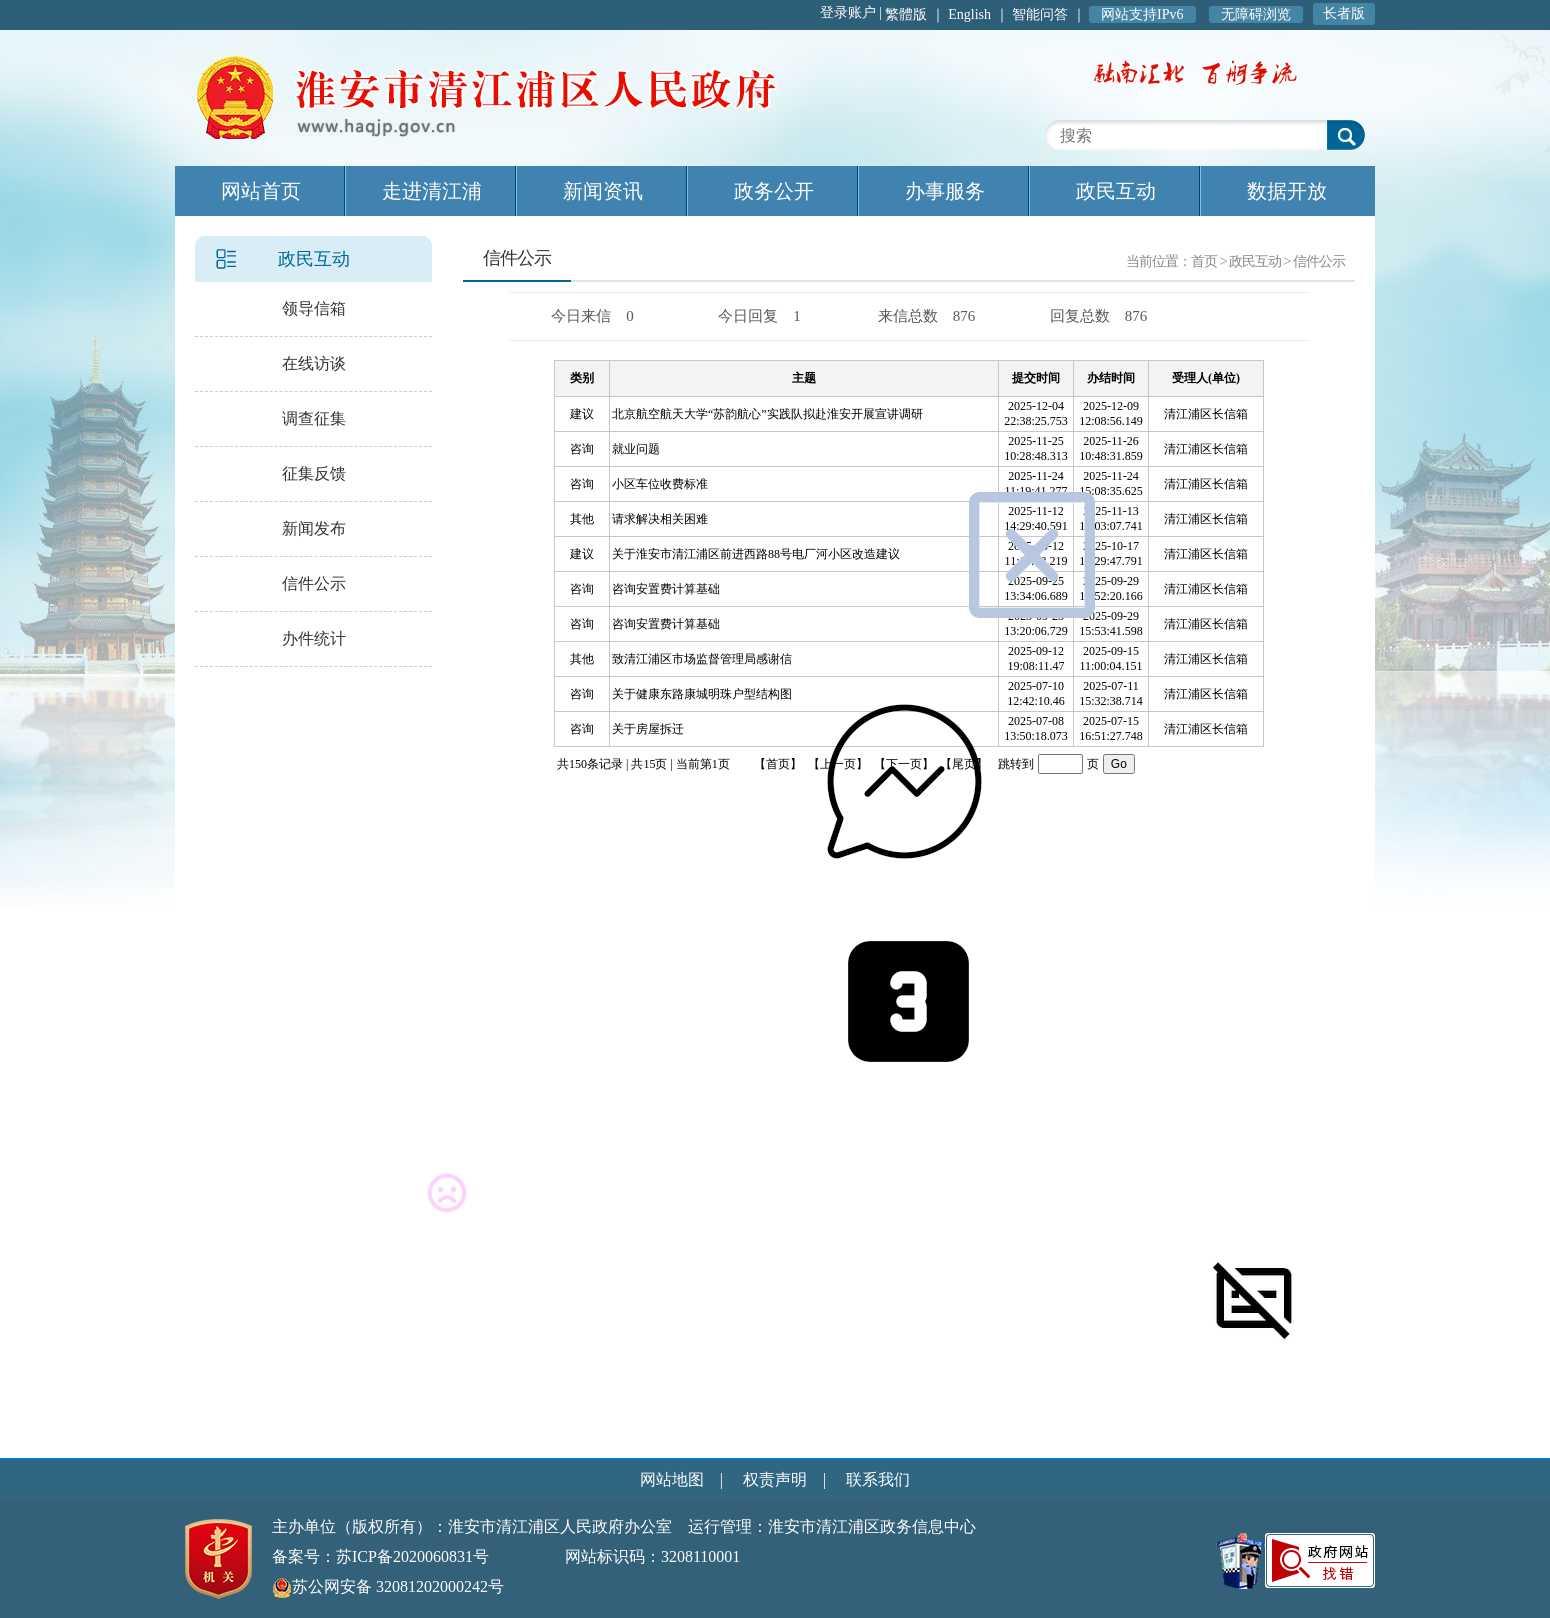 The image size is (1550, 1618). I want to click on turn off subtitles or closed captions, so click(1254, 1298).